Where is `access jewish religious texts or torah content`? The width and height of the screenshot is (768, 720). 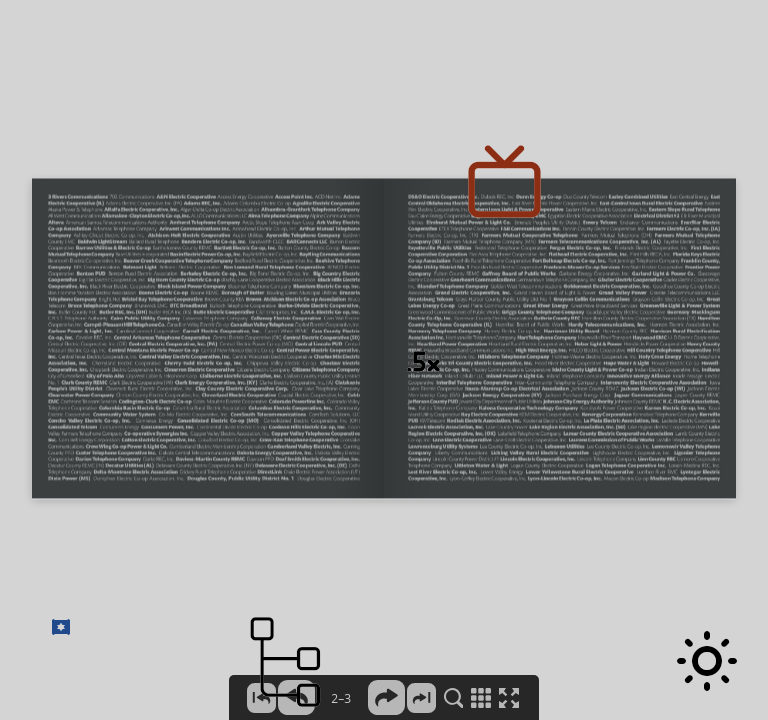 access jewish religious texts or torah content is located at coordinates (61, 627).